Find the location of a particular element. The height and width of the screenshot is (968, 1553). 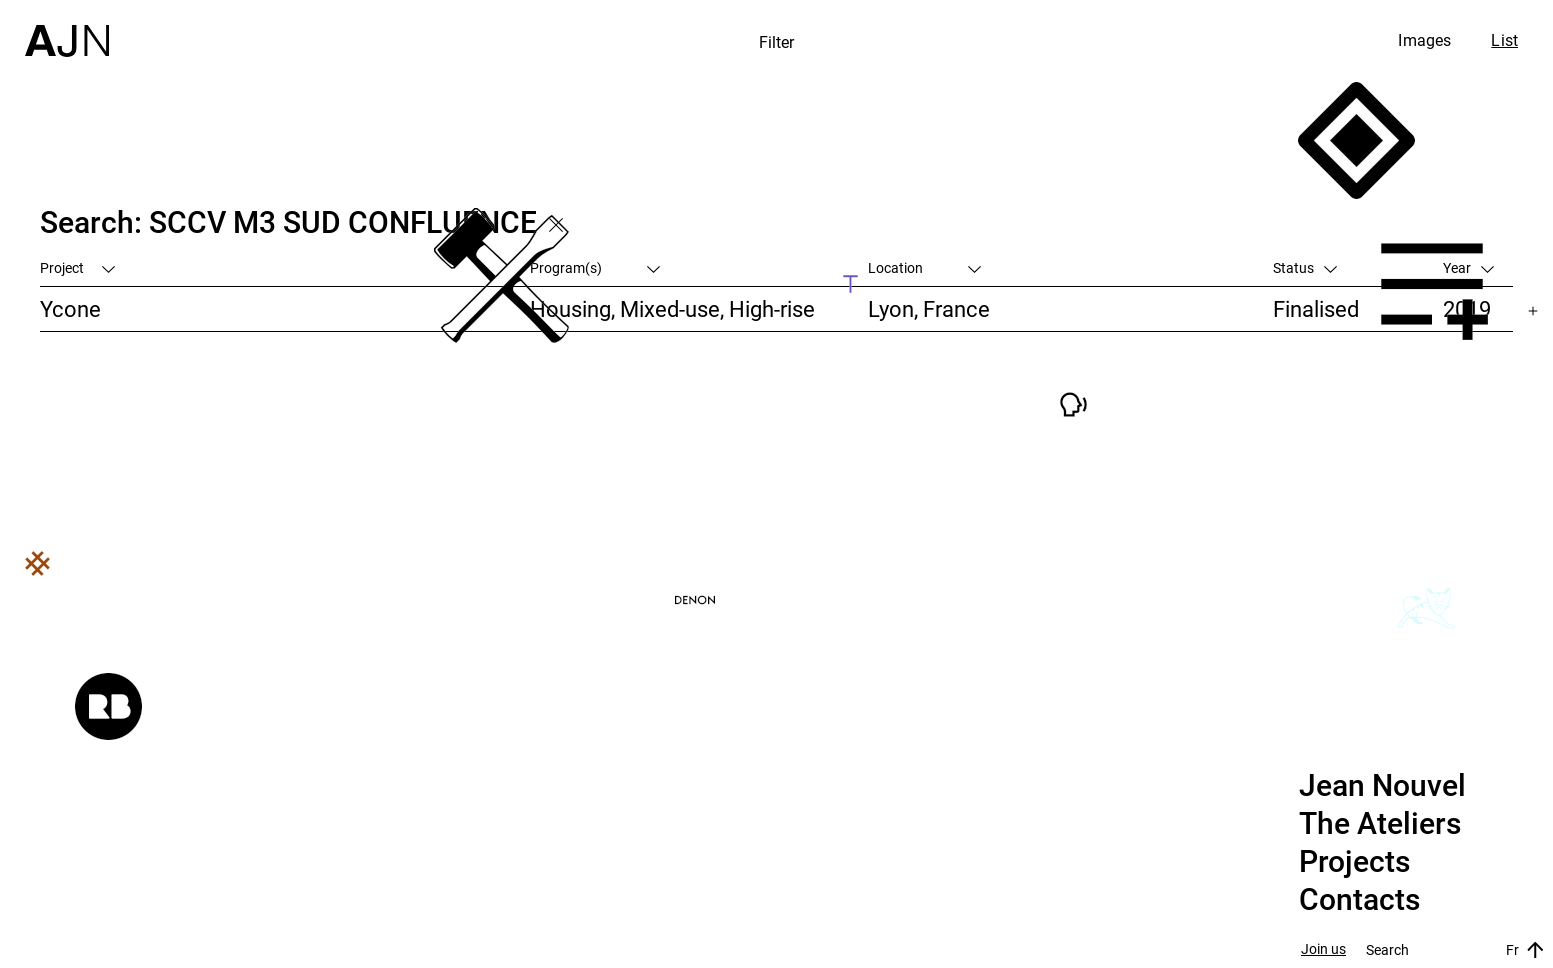

activate text-to-speech is located at coordinates (1073, 404).